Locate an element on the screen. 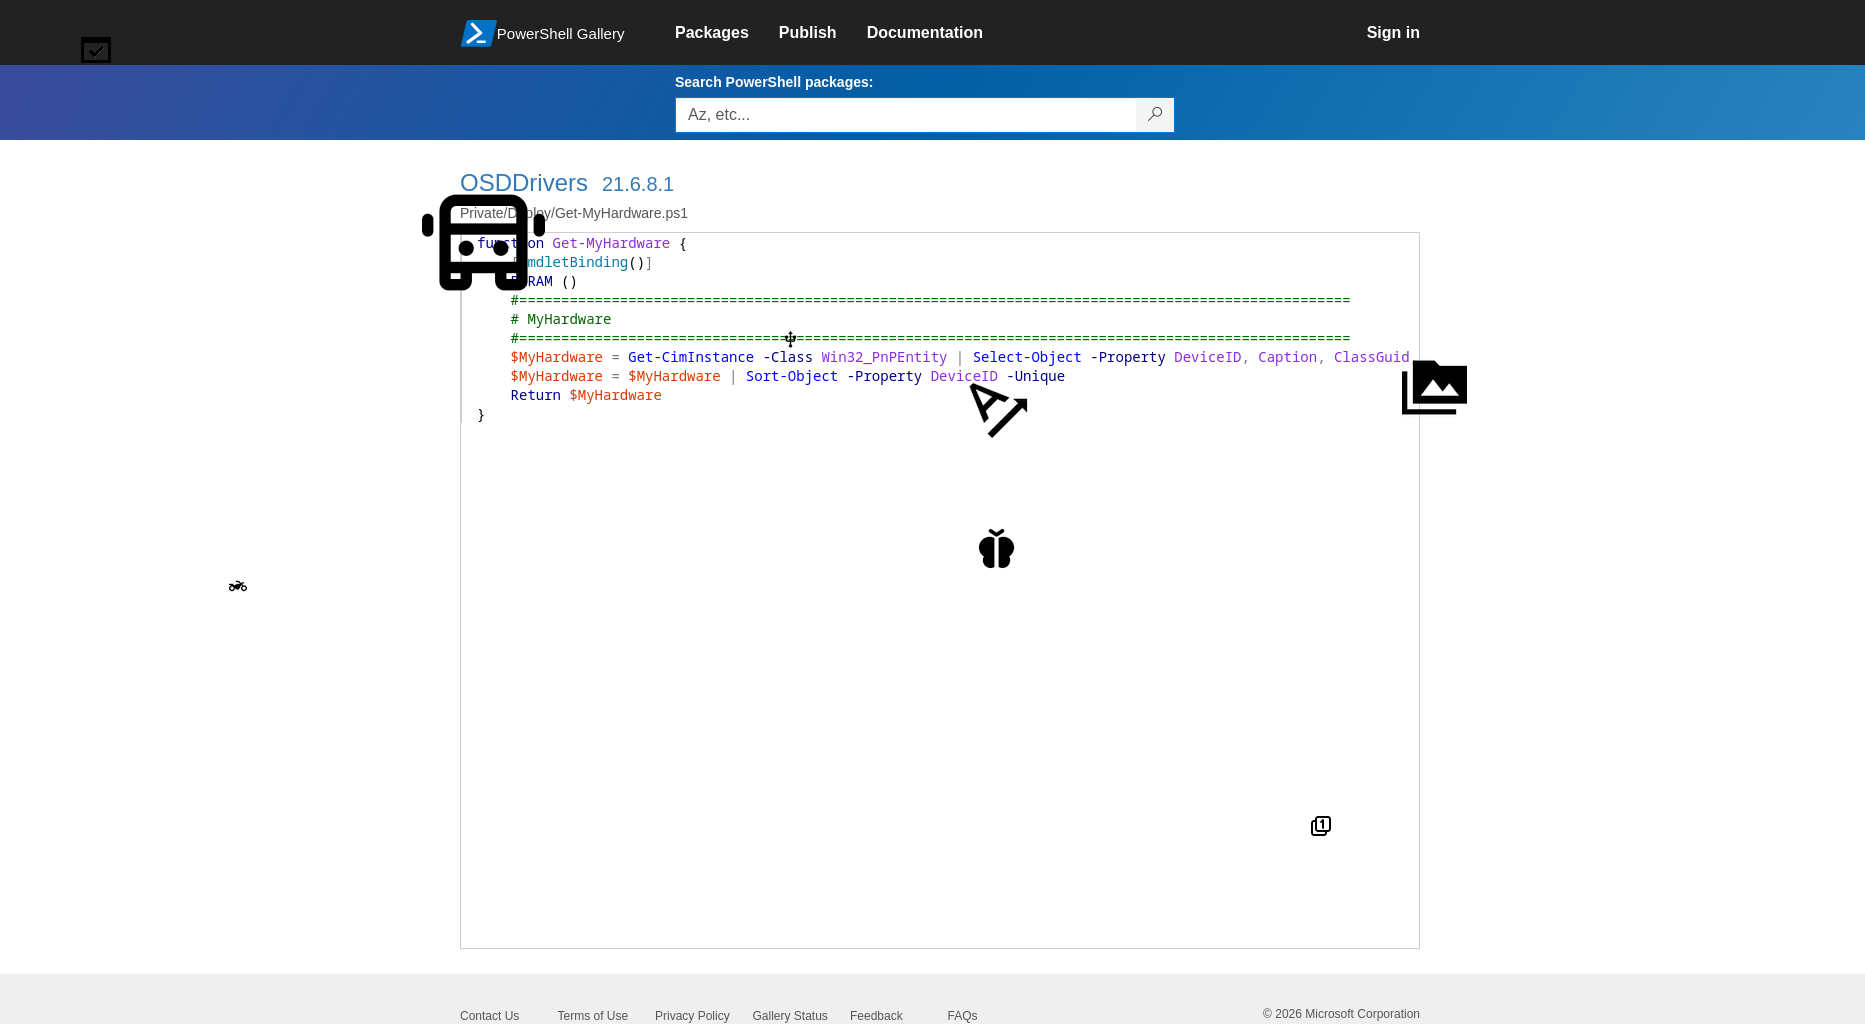 Image resolution: width=1865 pixels, height=1024 pixels. rotate text at an upward angle is located at coordinates (997, 408).